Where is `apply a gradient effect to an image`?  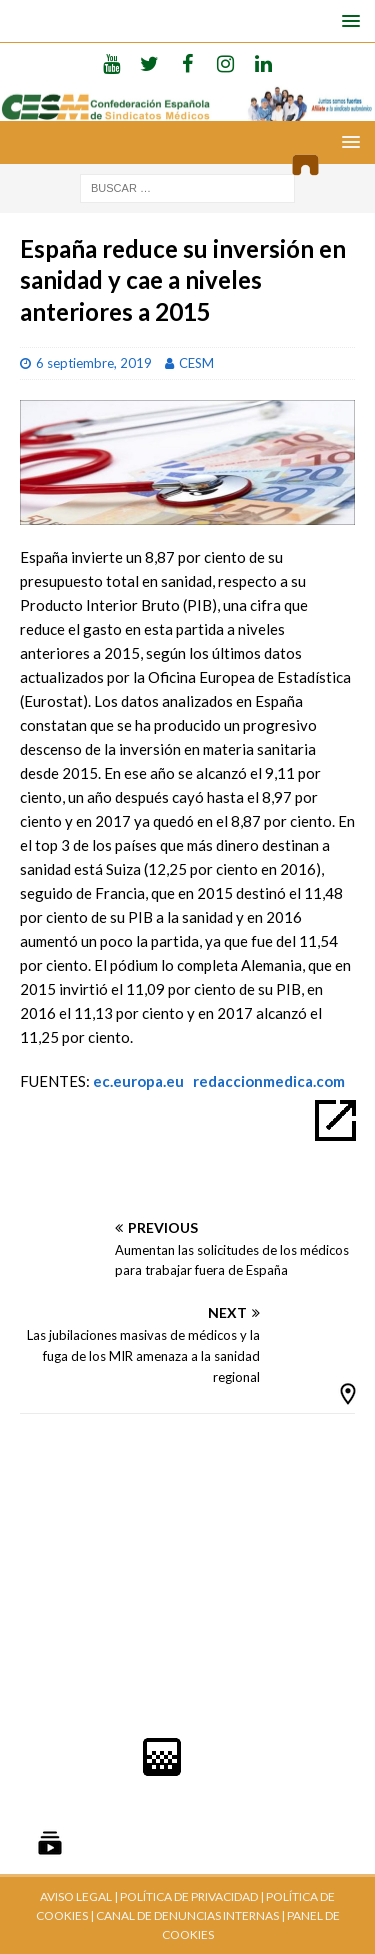 apply a gradient effect to an image is located at coordinates (162, 1757).